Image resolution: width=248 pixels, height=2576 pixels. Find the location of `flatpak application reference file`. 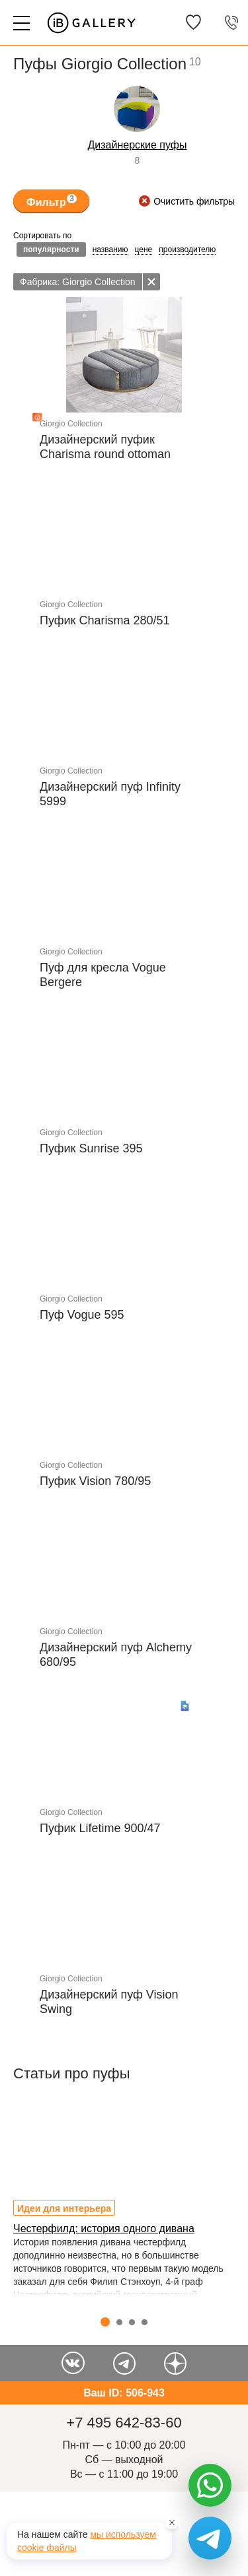

flatpak application reference file is located at coordinates (185, 1705).